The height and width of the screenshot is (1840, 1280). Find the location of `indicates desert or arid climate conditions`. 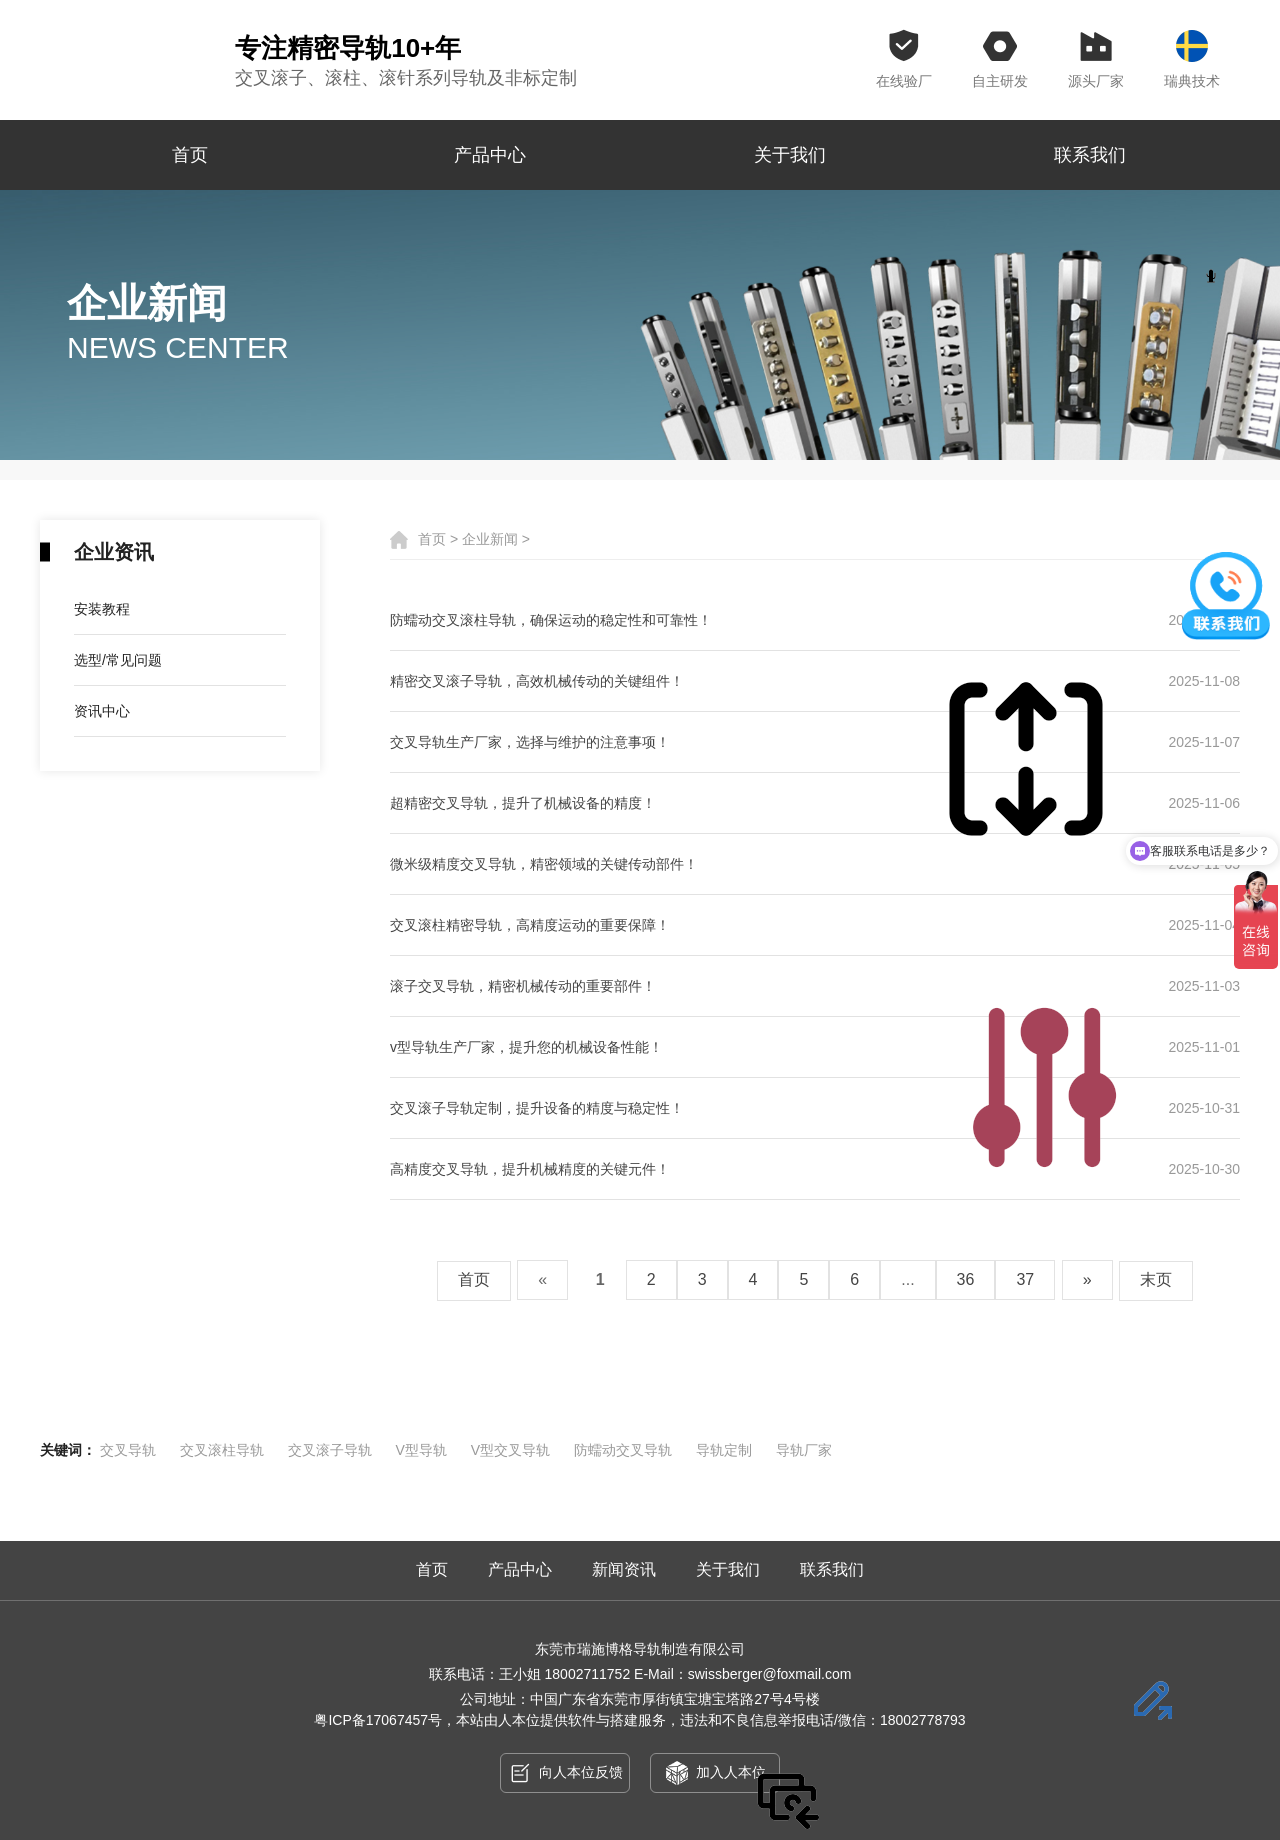

indicates desert or arid climate conditions is located at coordinates (1211, 276).